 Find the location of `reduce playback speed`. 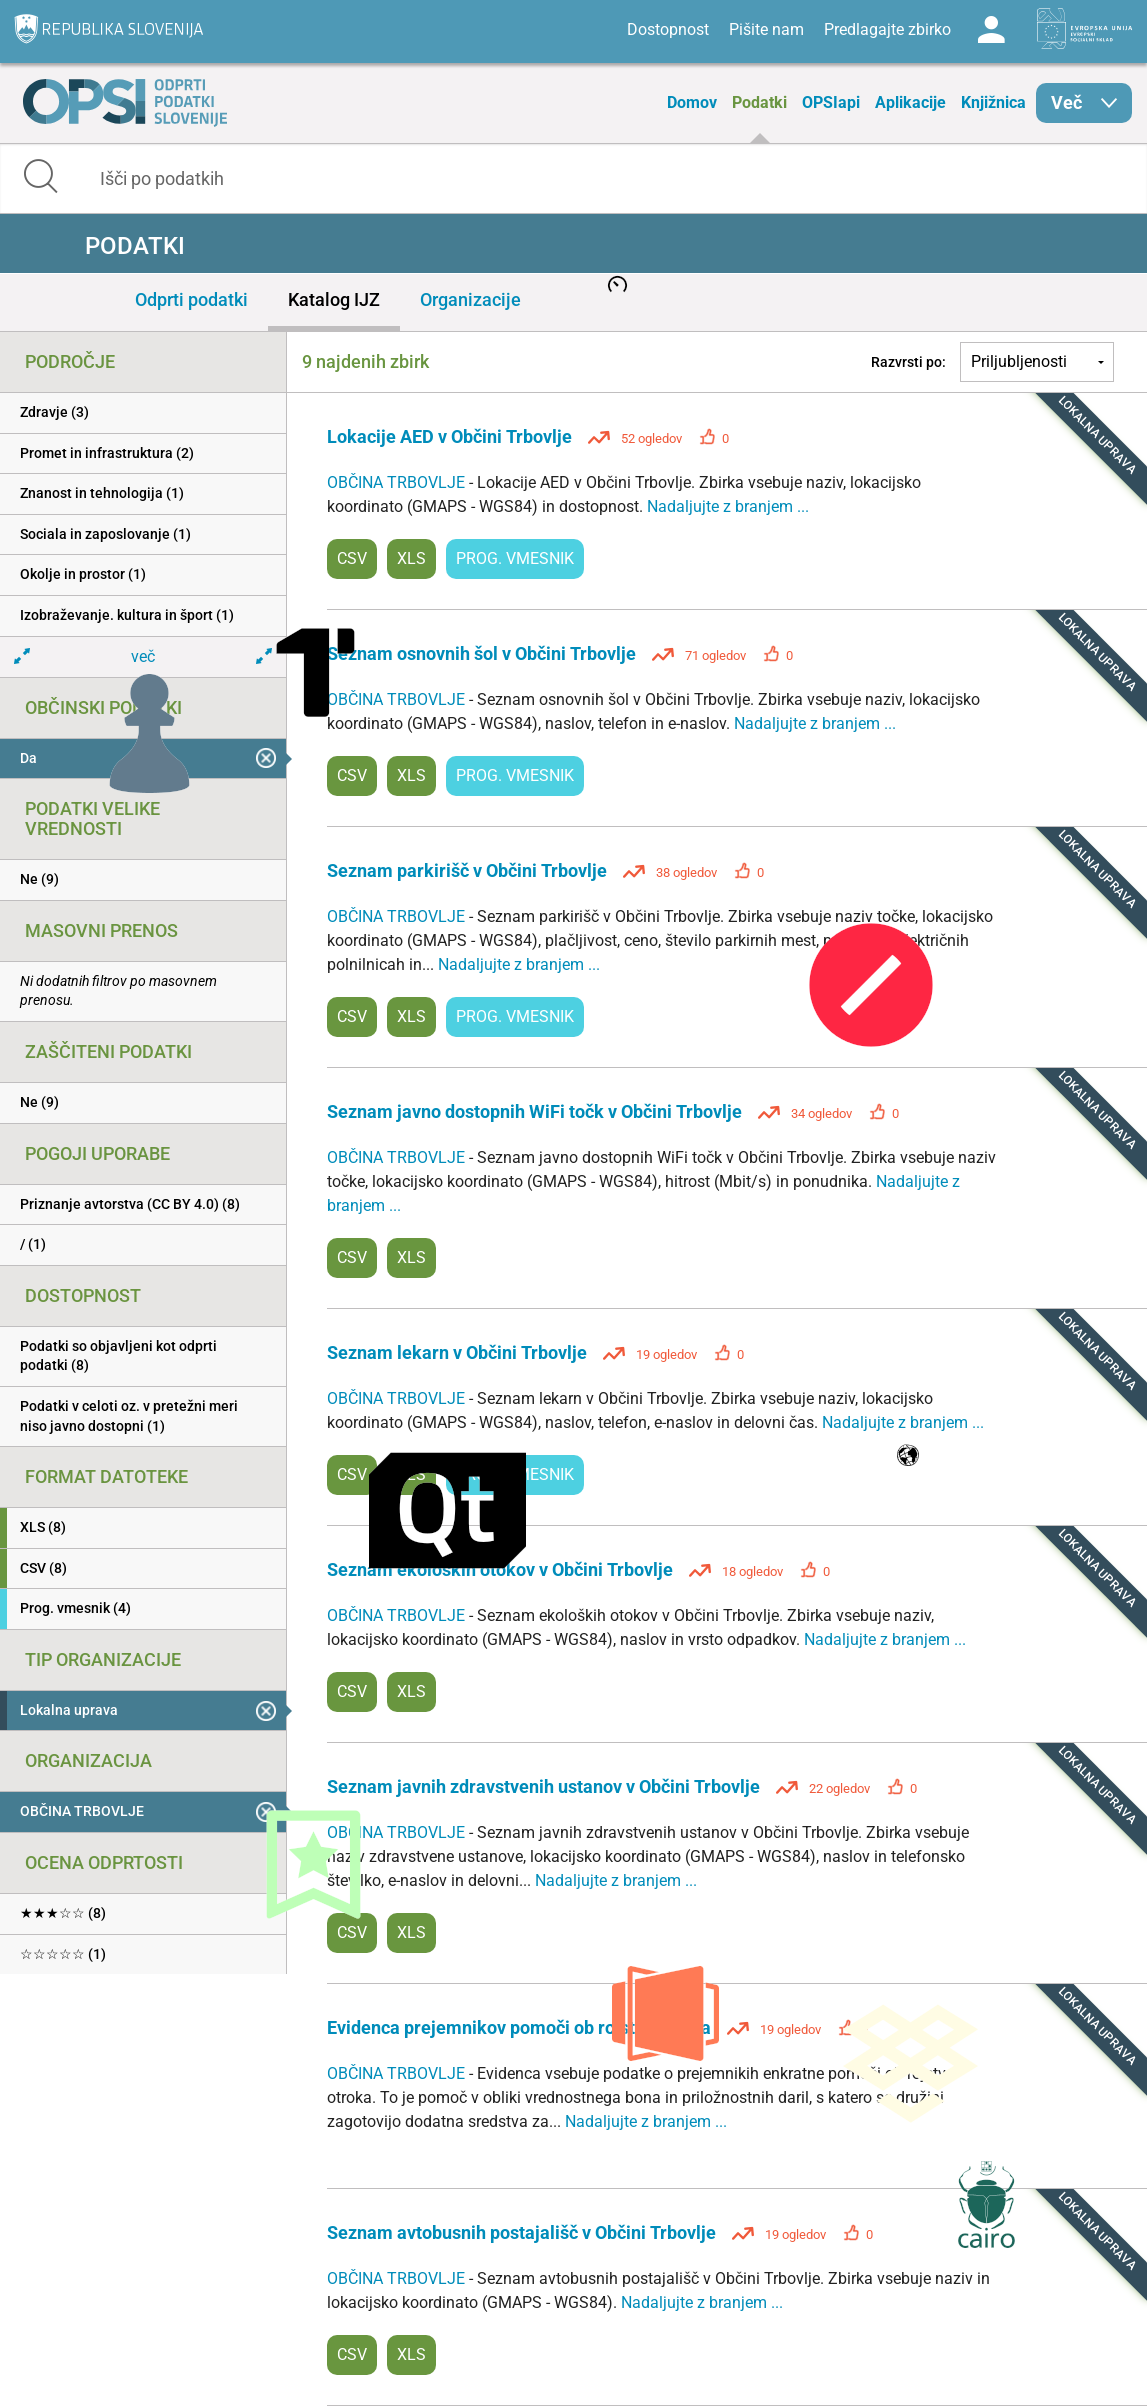

reduce playback speed is located at coordinates (617, 284).